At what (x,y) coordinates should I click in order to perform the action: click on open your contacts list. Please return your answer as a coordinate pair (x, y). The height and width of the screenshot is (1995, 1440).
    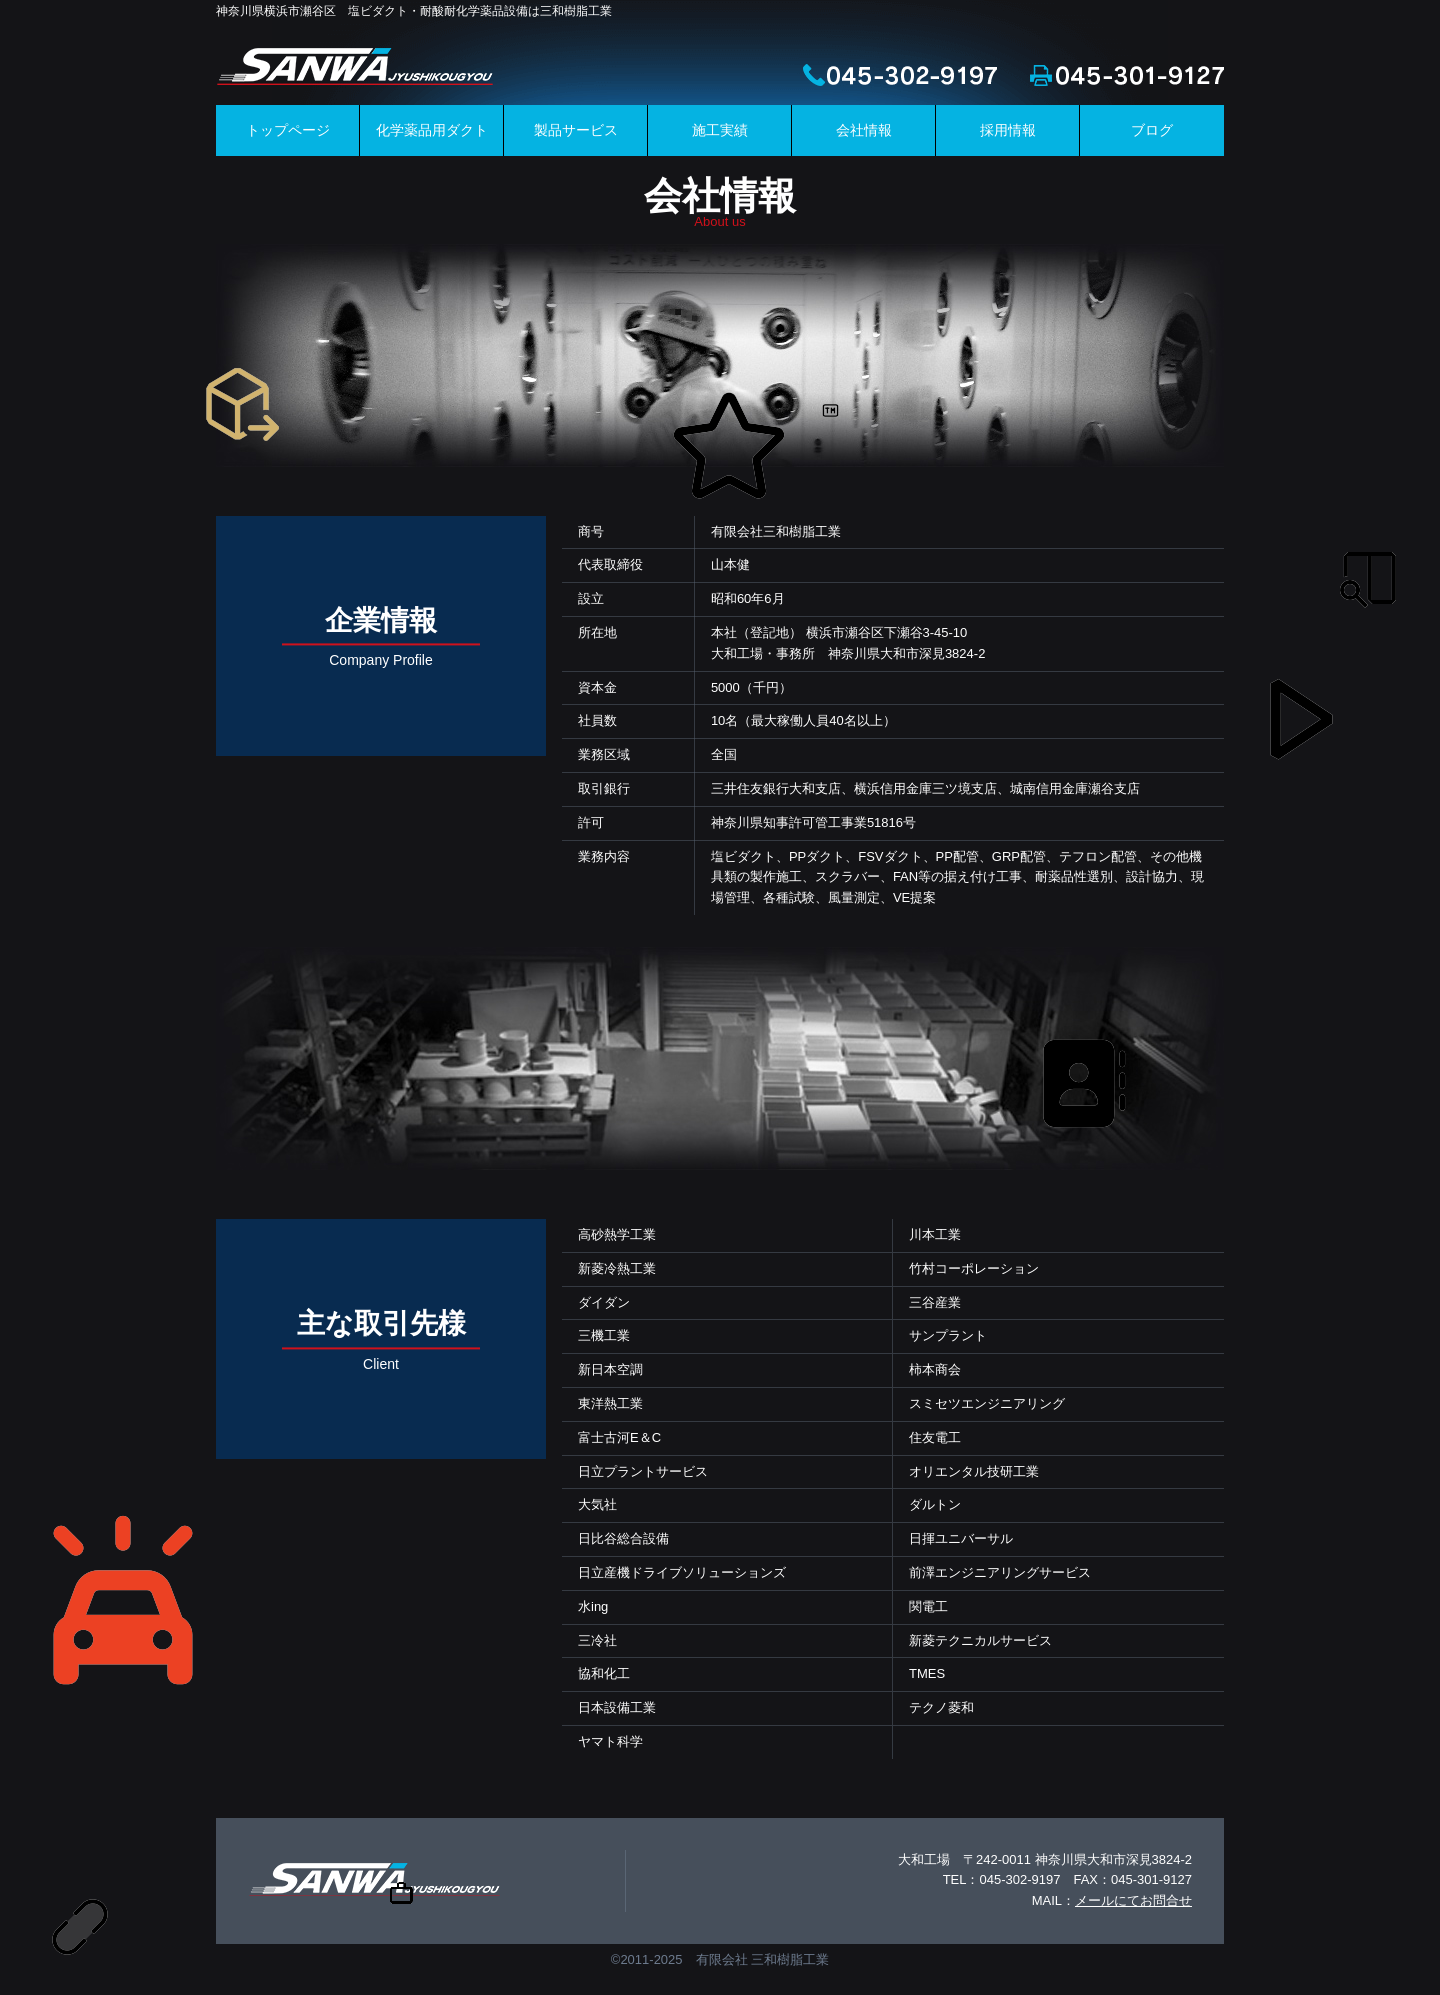
    Looking at the image, I should click on (1081, 1083).